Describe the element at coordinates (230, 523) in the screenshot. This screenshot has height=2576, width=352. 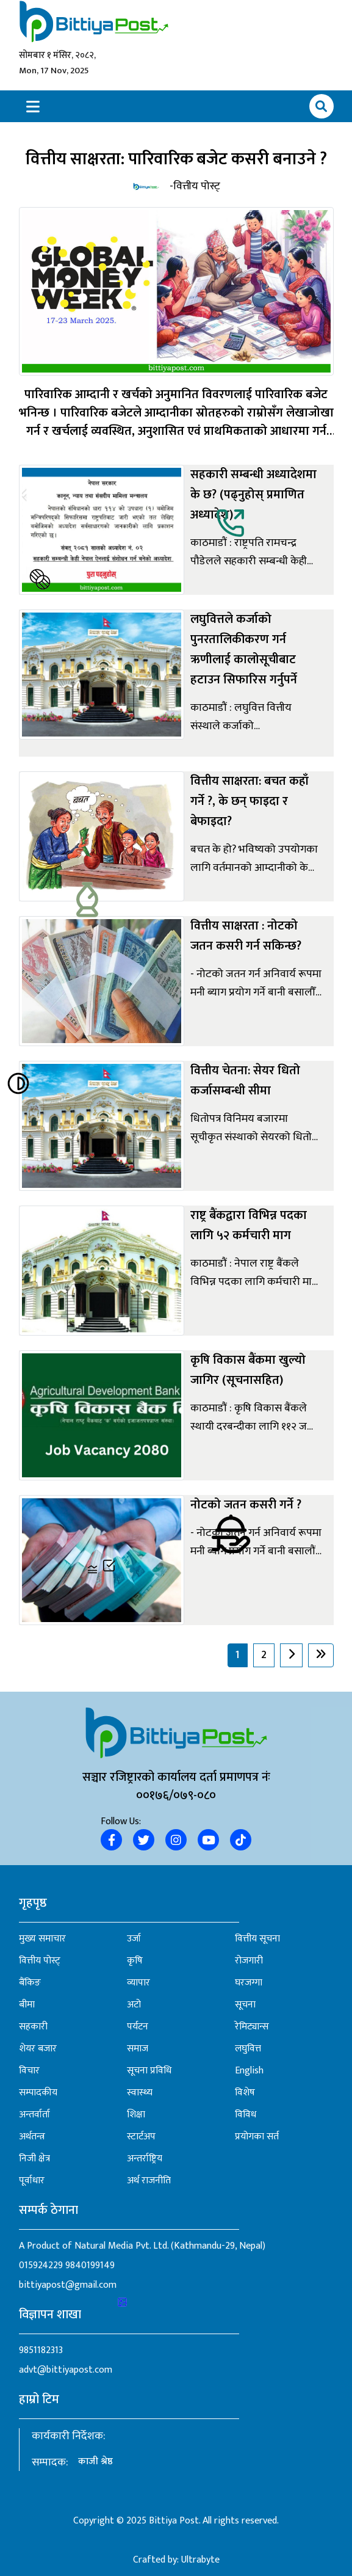
I see `make an outgoing call` at that location.